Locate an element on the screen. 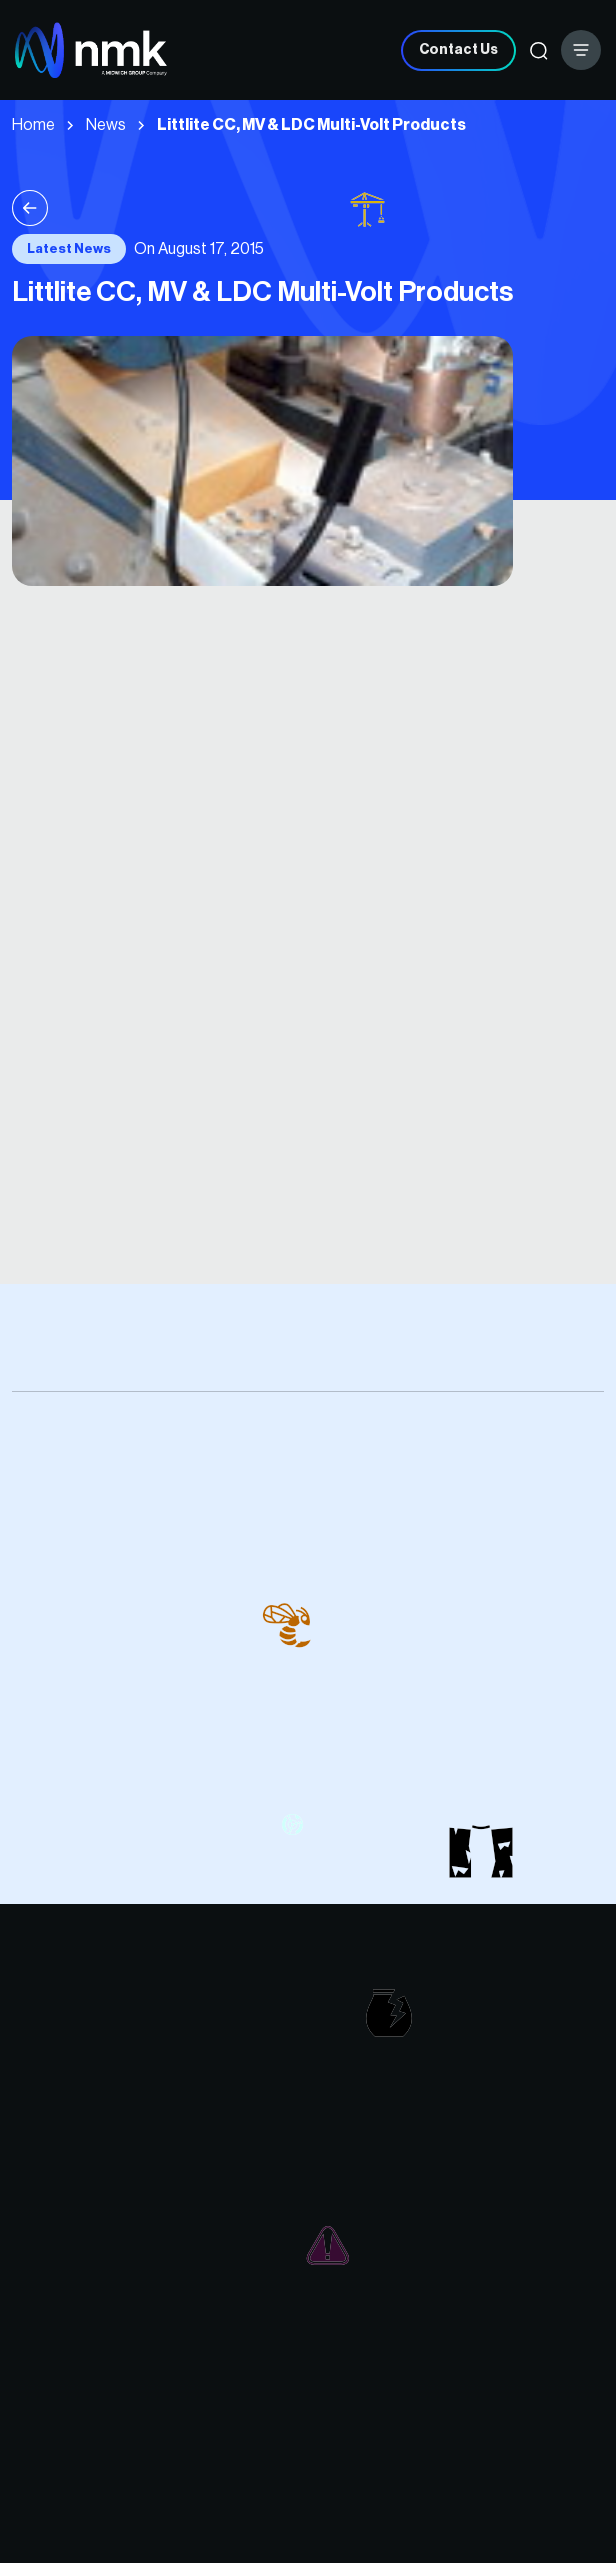 The height and width of the screenshot is (2563, 616). indicates construction or building in progress is located at coordinates (367, 209).